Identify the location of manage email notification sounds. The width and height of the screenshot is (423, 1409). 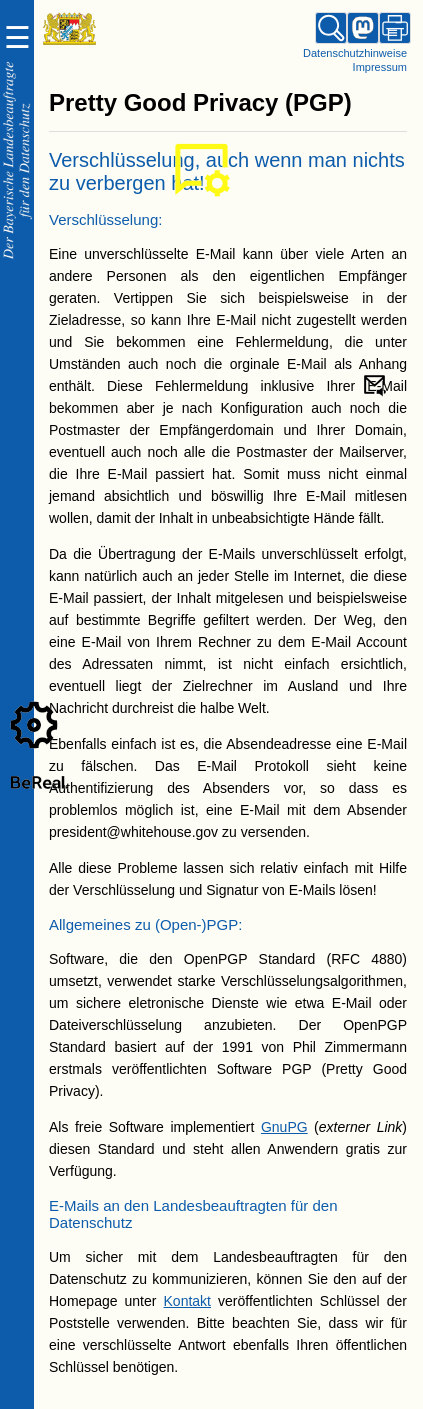
(374, 384).